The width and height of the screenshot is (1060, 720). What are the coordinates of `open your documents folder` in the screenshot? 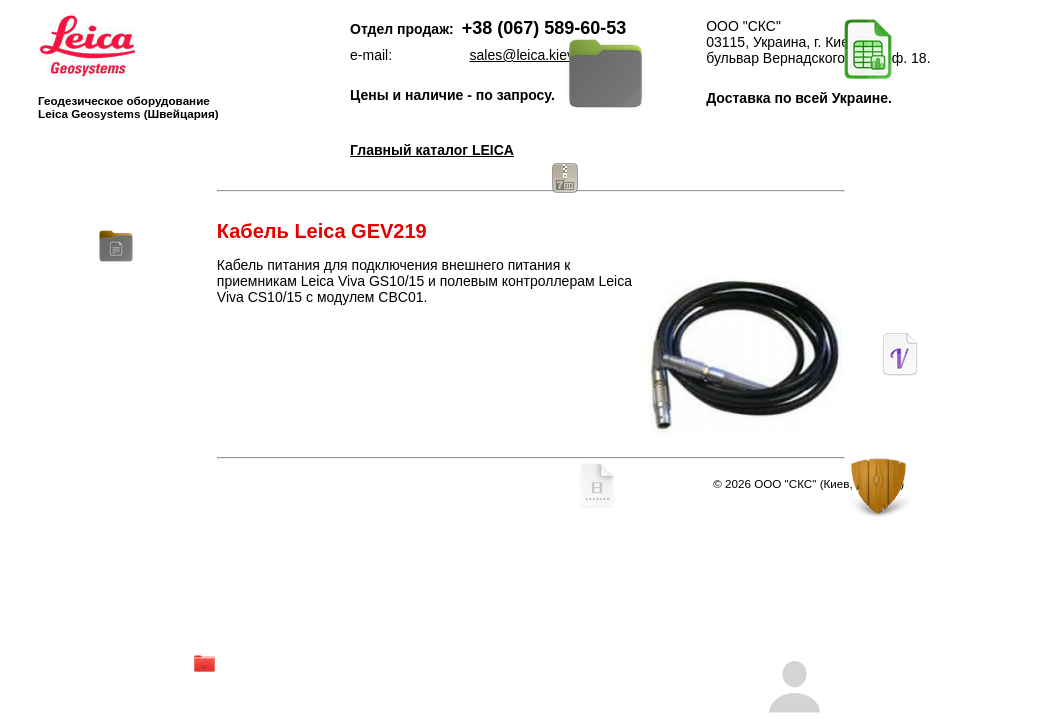 It's located at (116, 246).